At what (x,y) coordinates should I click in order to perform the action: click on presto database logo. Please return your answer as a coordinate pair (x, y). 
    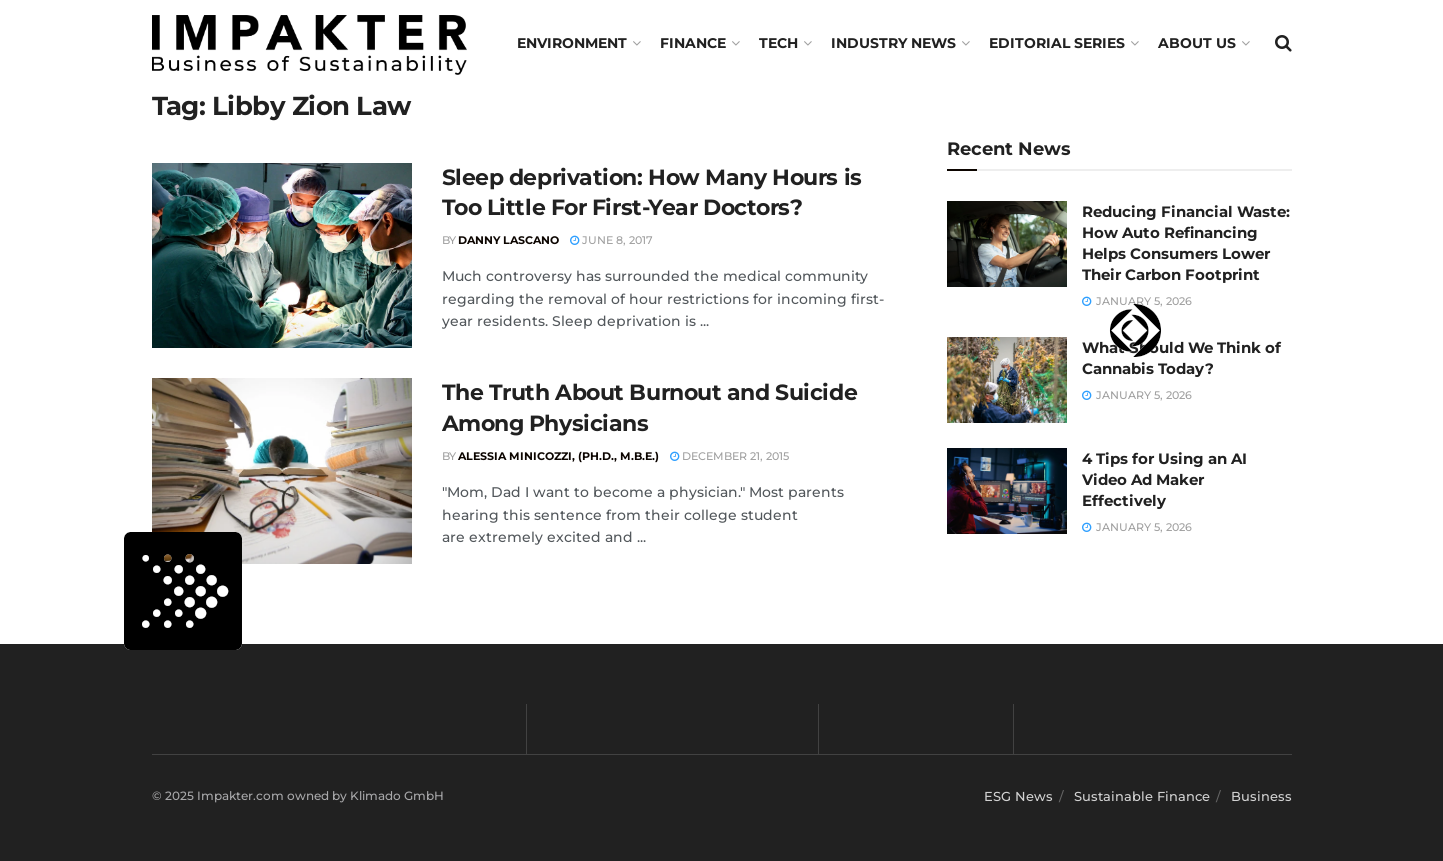
    Looking at the image, I should click on (183, 591).